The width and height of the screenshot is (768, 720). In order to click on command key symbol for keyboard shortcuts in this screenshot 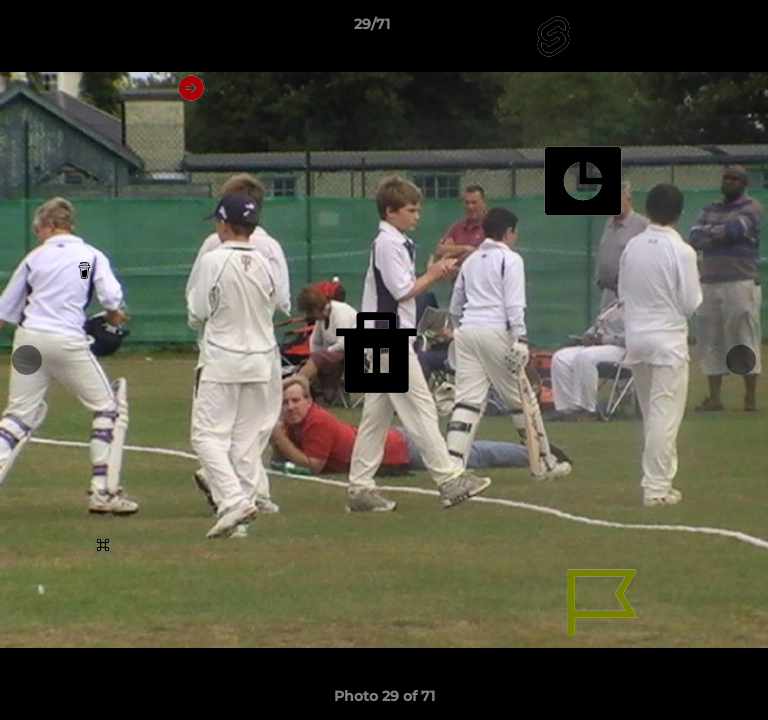, I will do `click(103, 545)`.